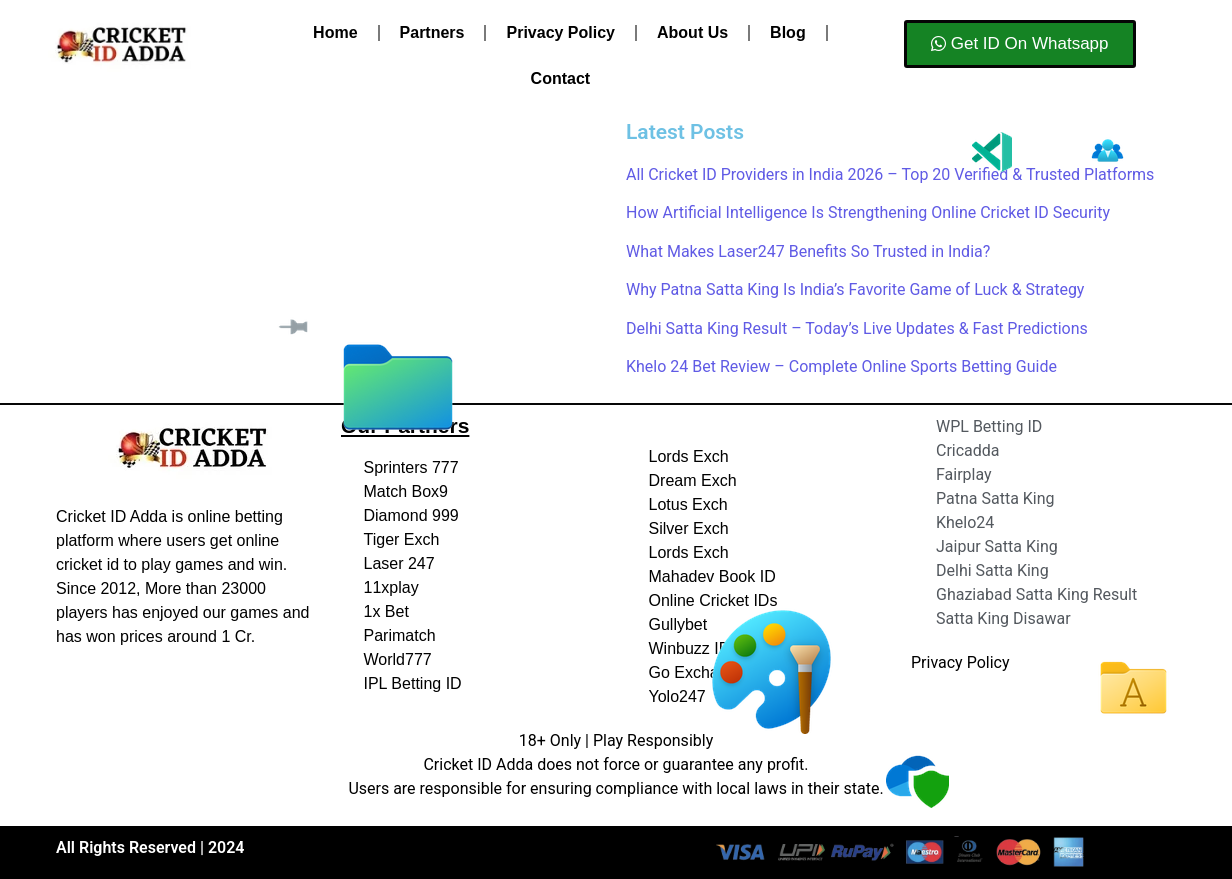 This screenshot has height=879, width=1232. What do you see at coordinates (992, 152) in the screenshot?
I see `open visual studio code editor` at bounding box center [992, 152].